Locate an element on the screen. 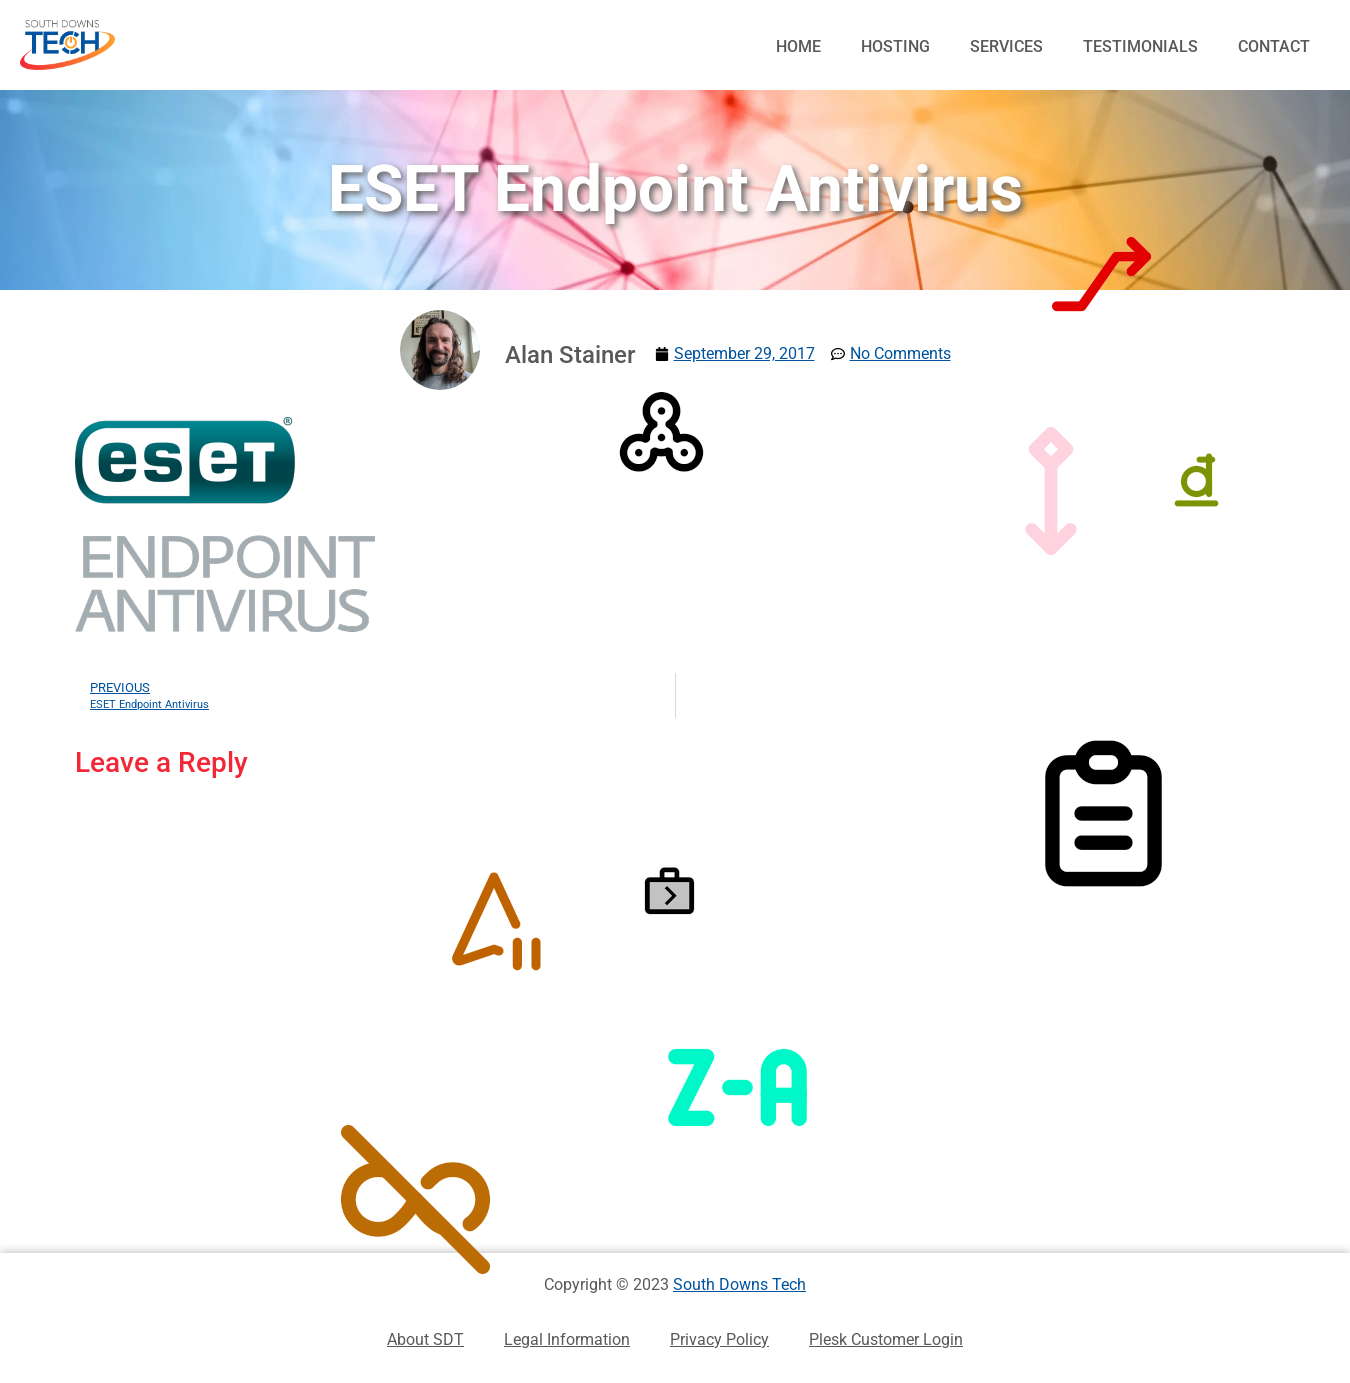 This screenshot has width=1350, height=1383. indicates loading or processing in progress is located at coordinates (661, 437).